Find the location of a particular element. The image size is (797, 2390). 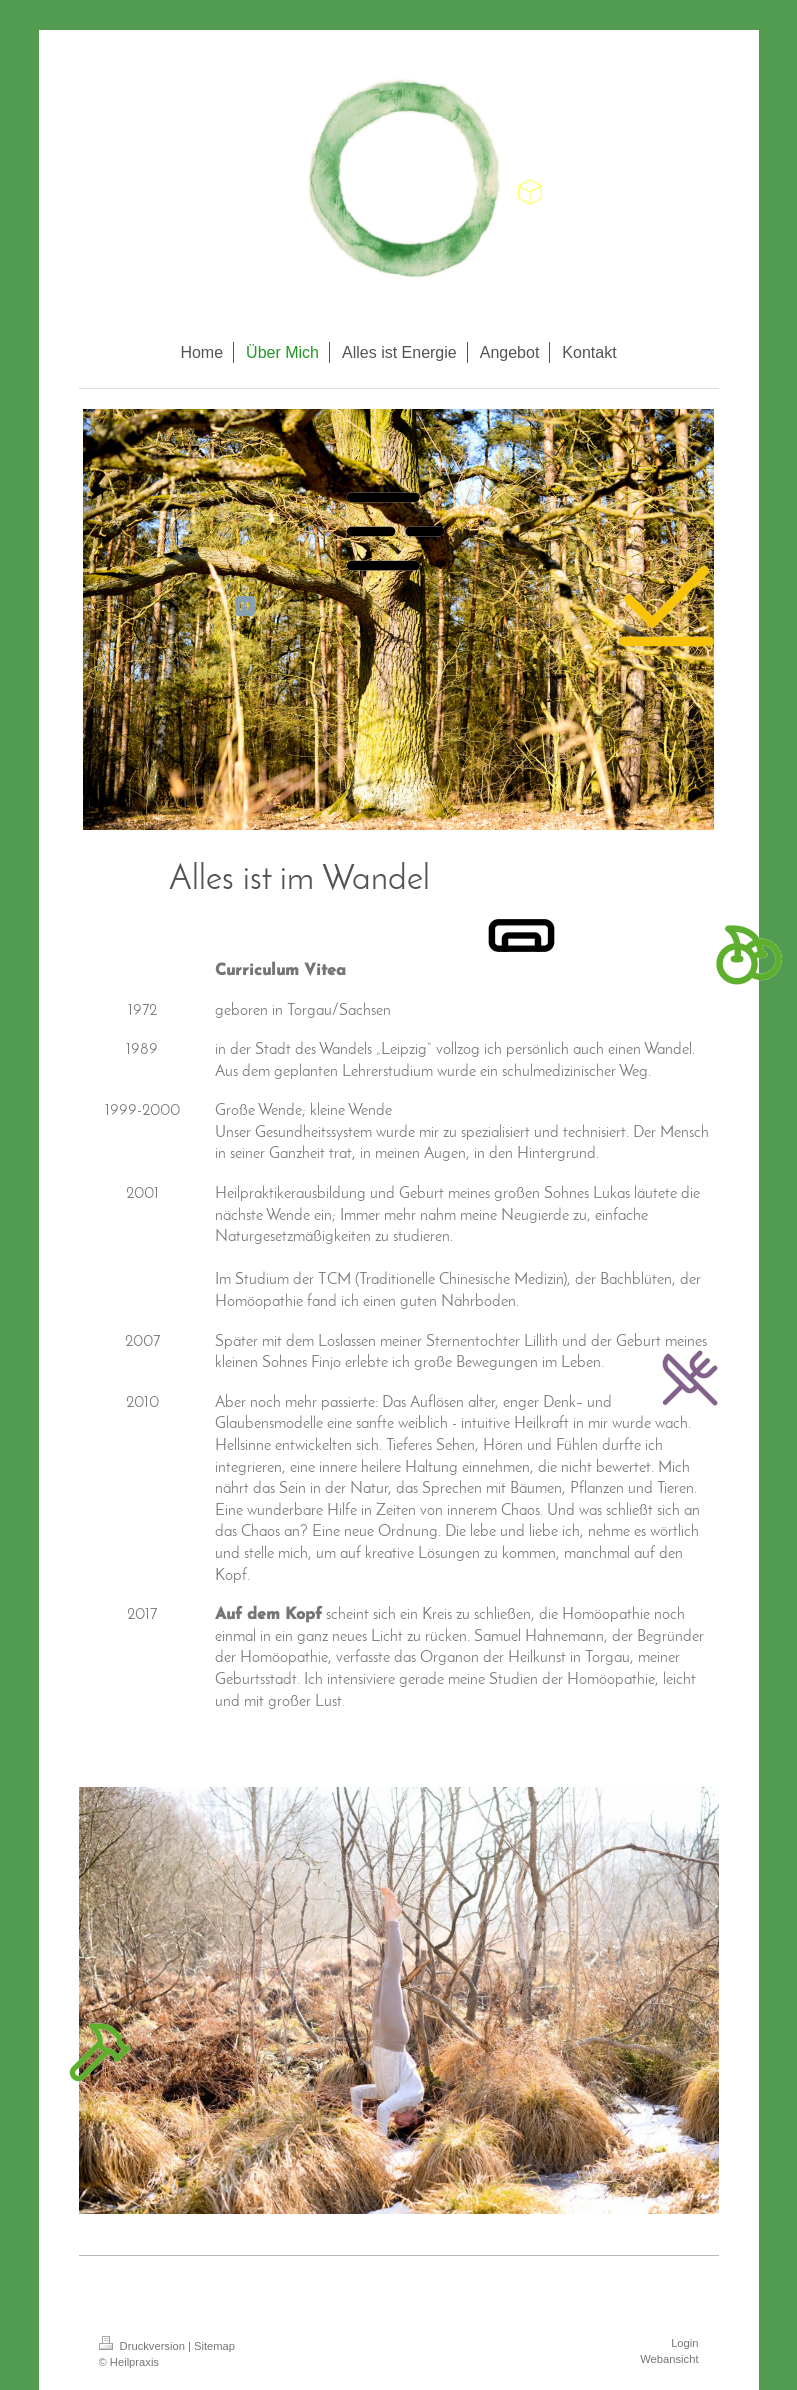

access F1 help or documentation is located at coordinates (245, 606).